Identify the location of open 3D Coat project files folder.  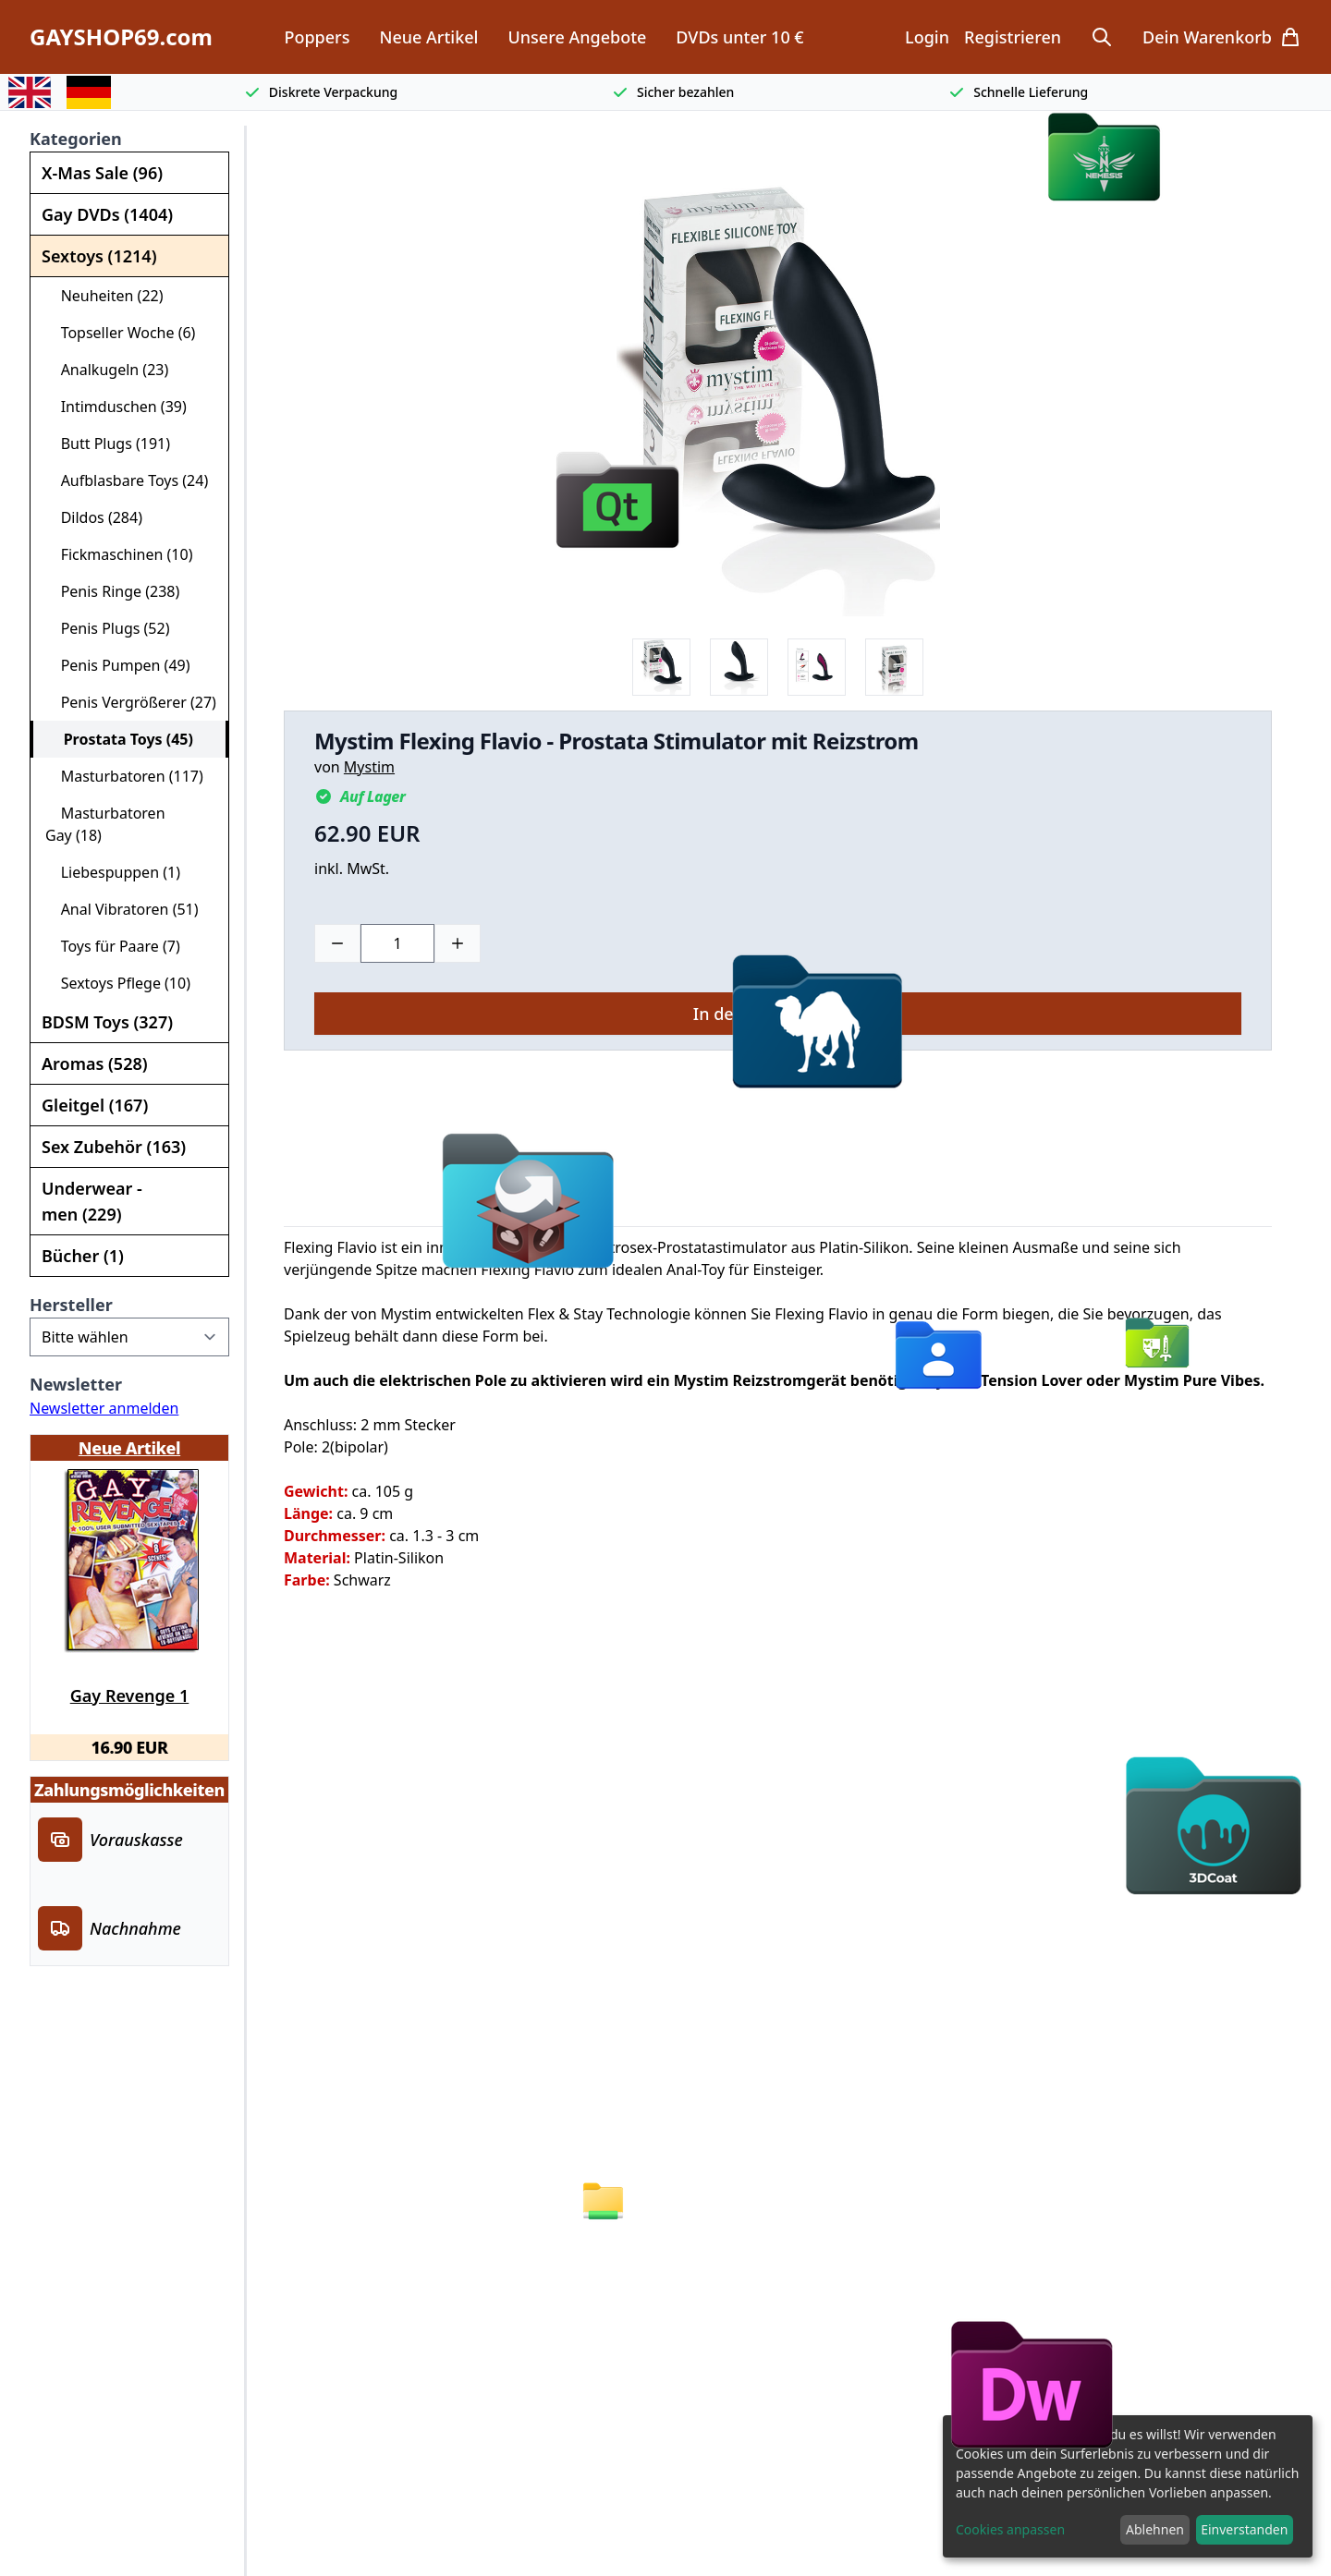
(1213, 1830).